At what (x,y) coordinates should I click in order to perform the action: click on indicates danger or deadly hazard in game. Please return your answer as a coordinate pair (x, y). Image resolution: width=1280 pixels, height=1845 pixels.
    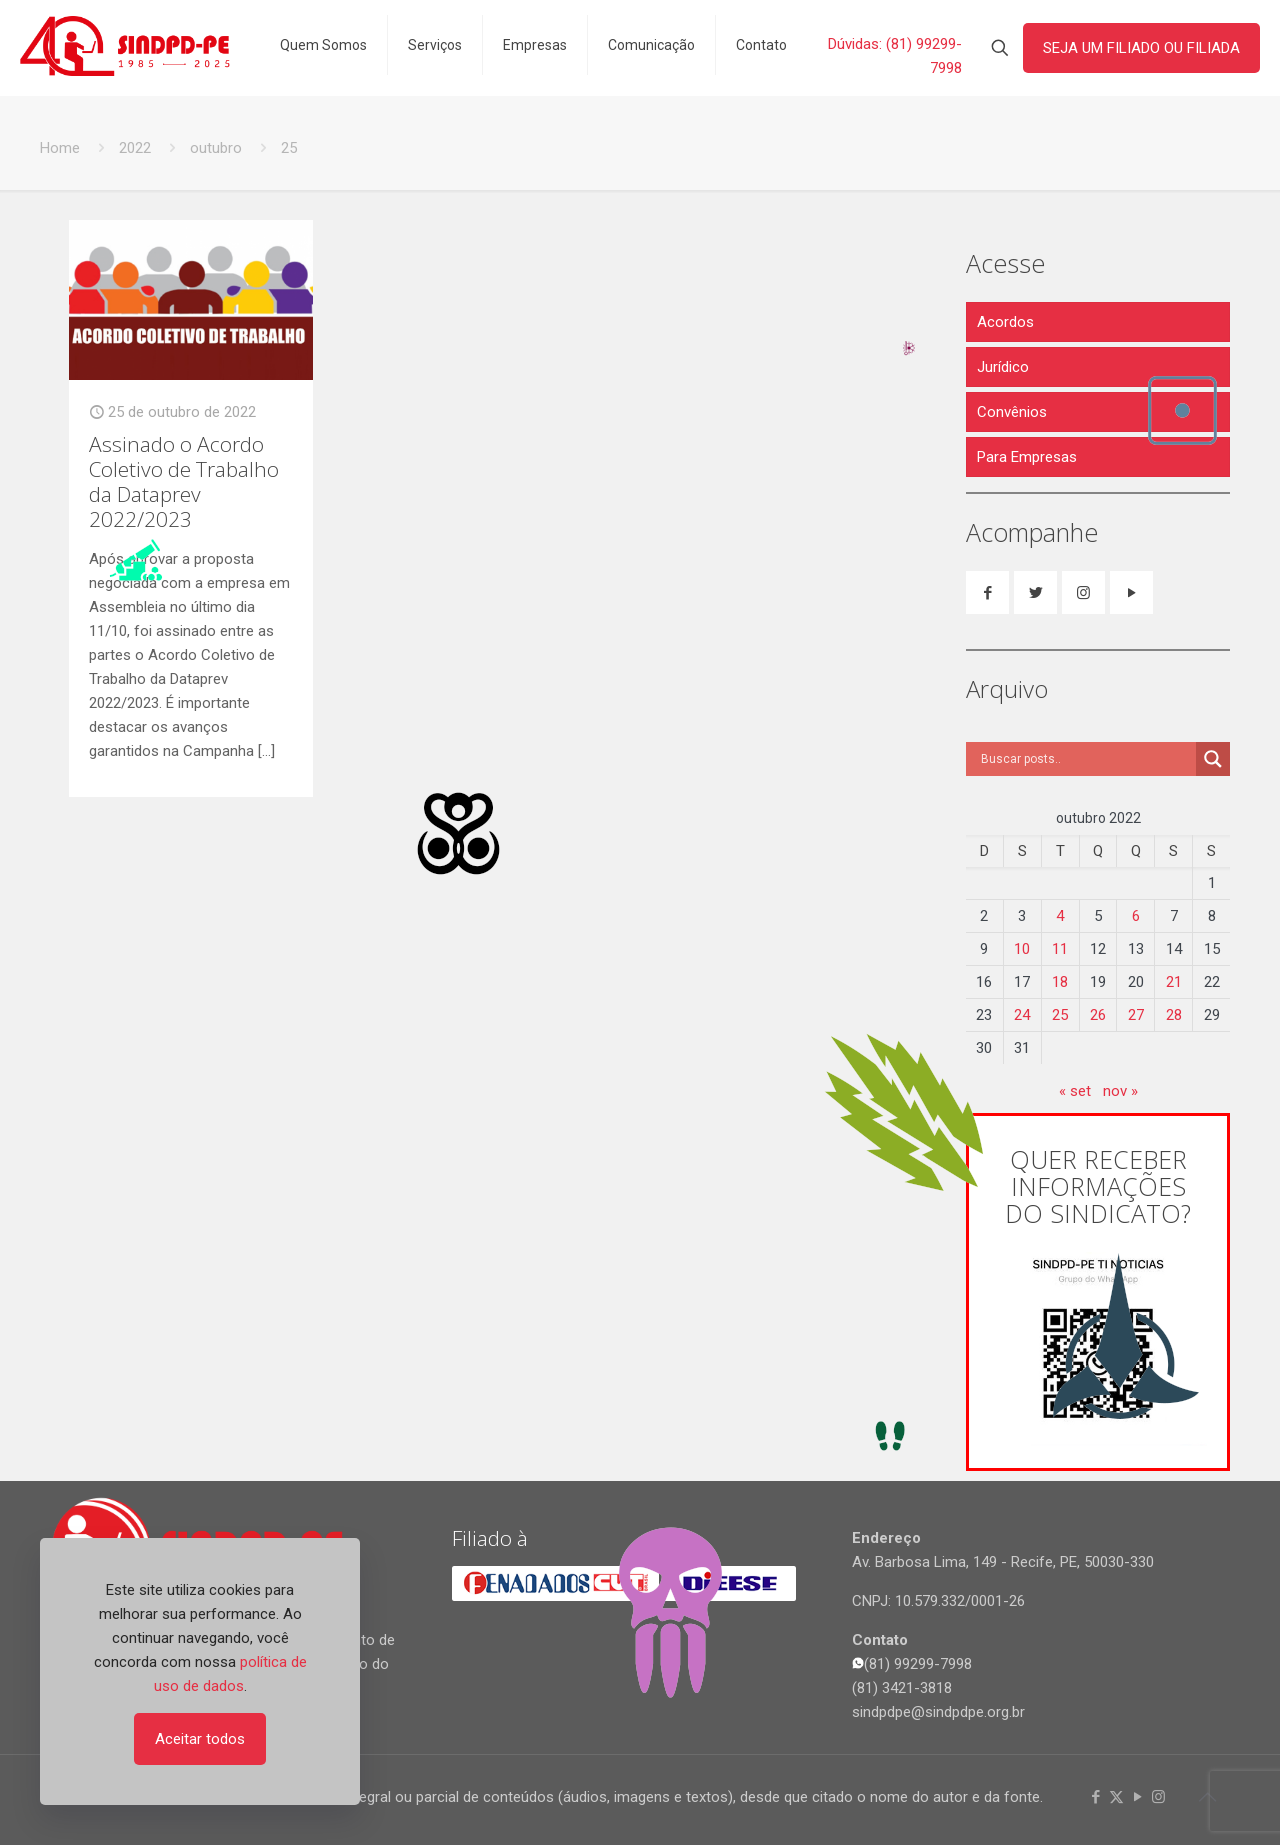
    Looking at the image, I should click on (670, 1612).